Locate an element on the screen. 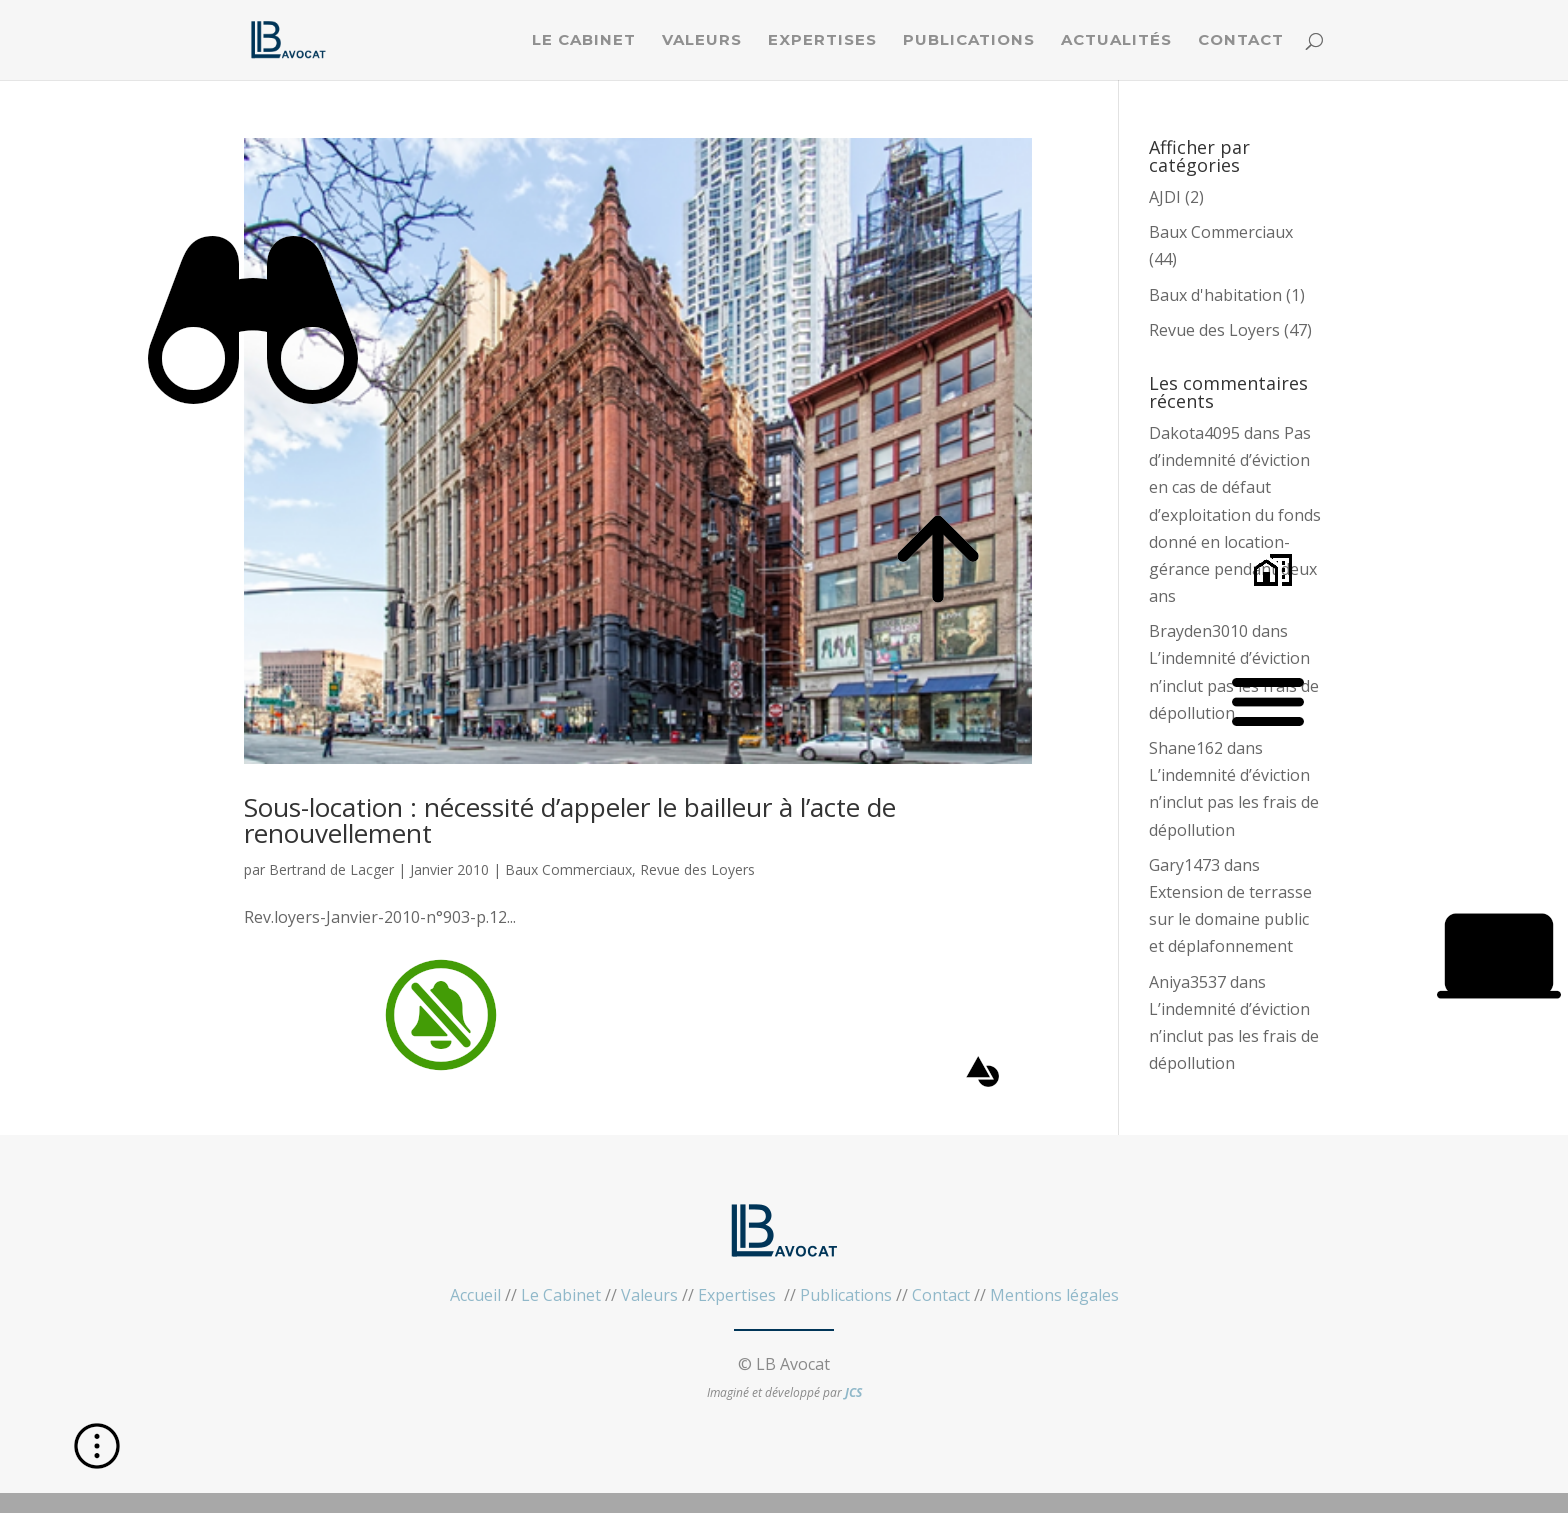 The image size is (1568, 1513). open more options menu is located at coordinates (97, 1446).